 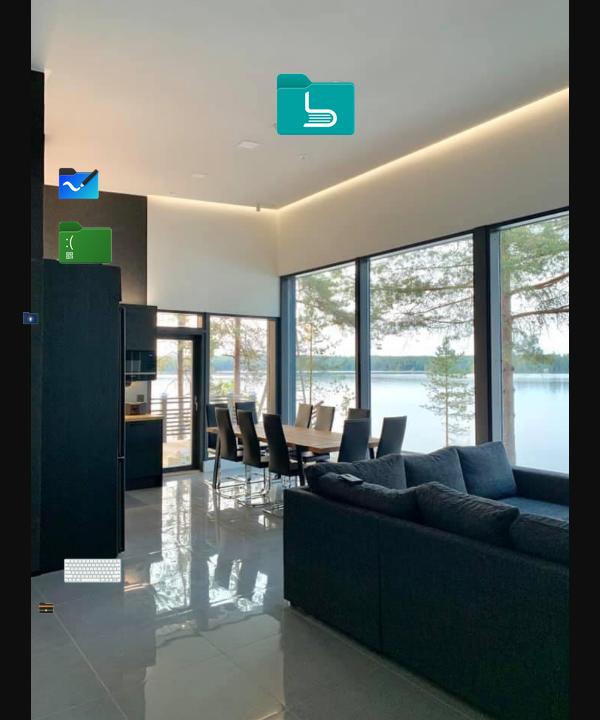 What do you see at coordinates (30, 318) in the screenshot?
I see `open NoLimits roller coaster simulation files` at bounding box center [30, 318].